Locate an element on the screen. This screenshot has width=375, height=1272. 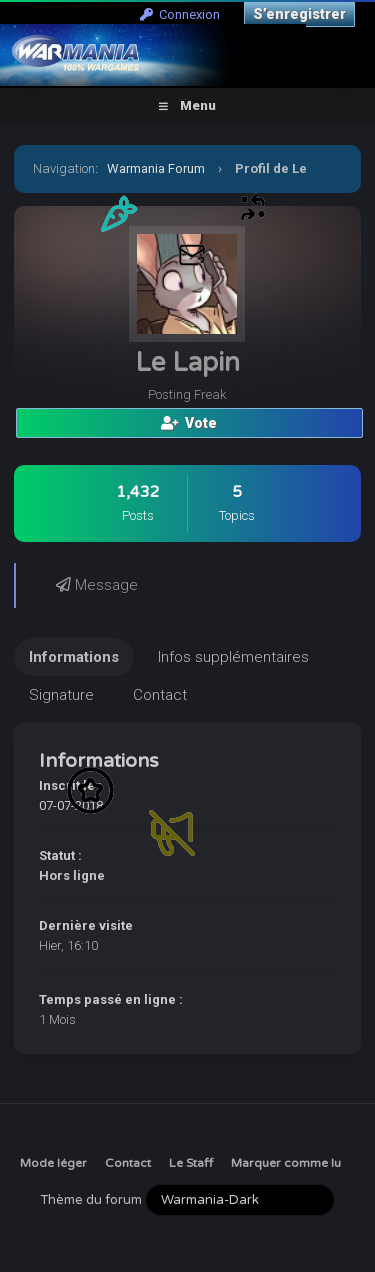
browse vegetable or produce category is located at coordinates (119, 214).